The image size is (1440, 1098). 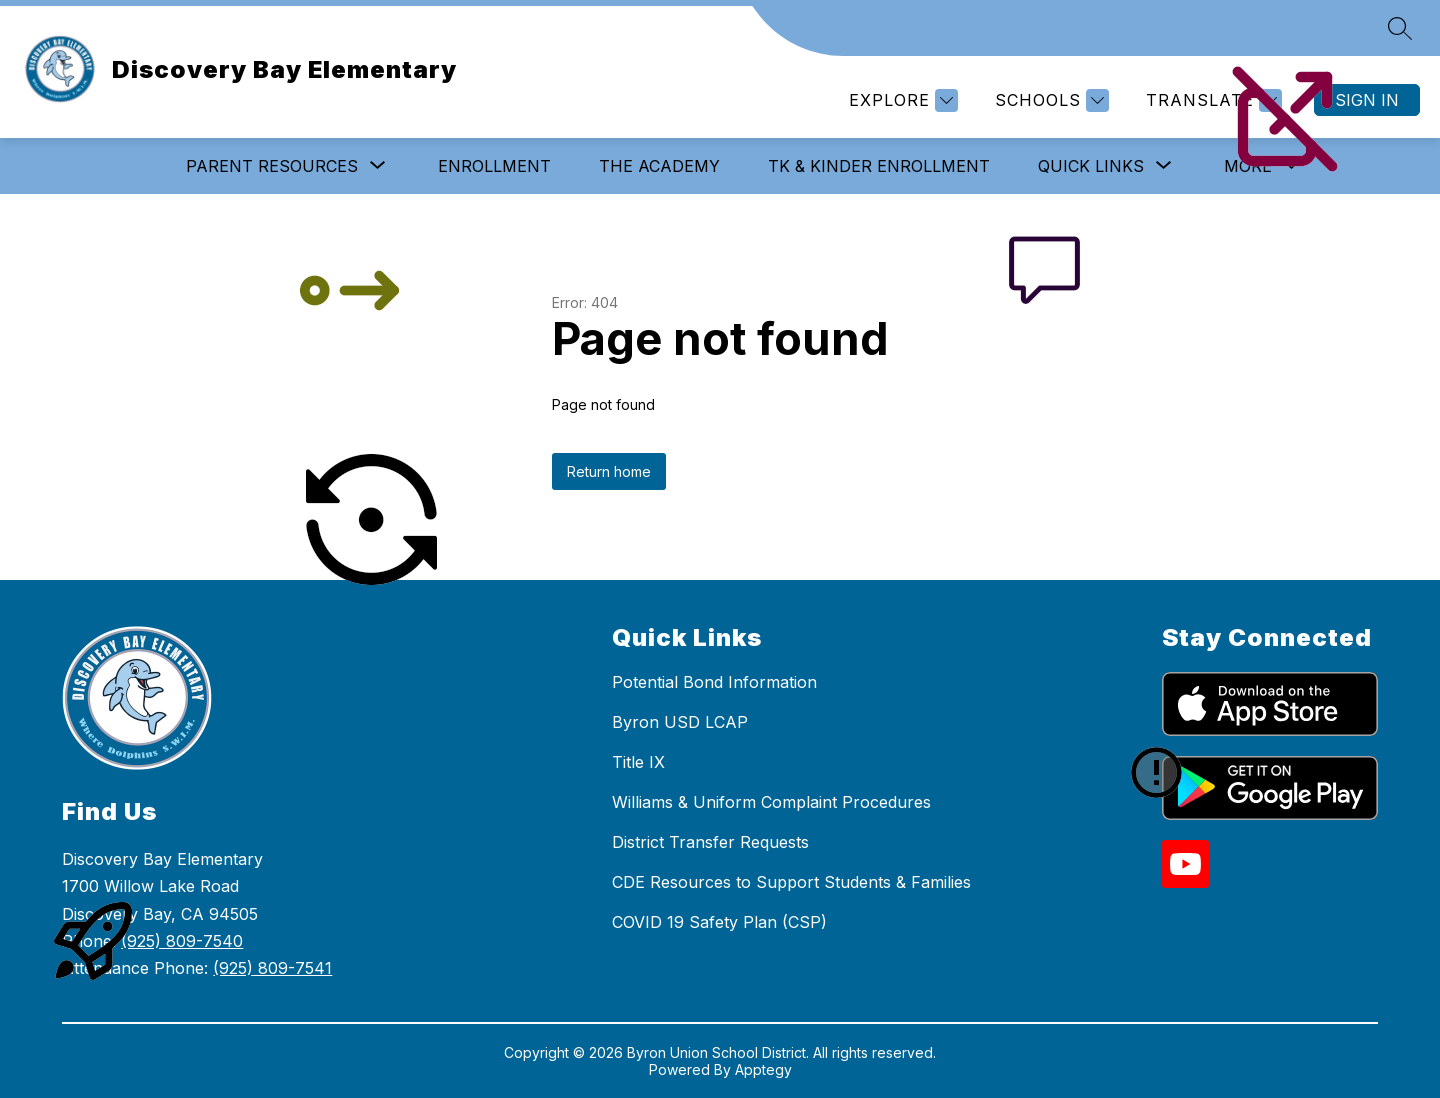 I want to click on external link disabled or unavailable, so click(x=1285, y=119).